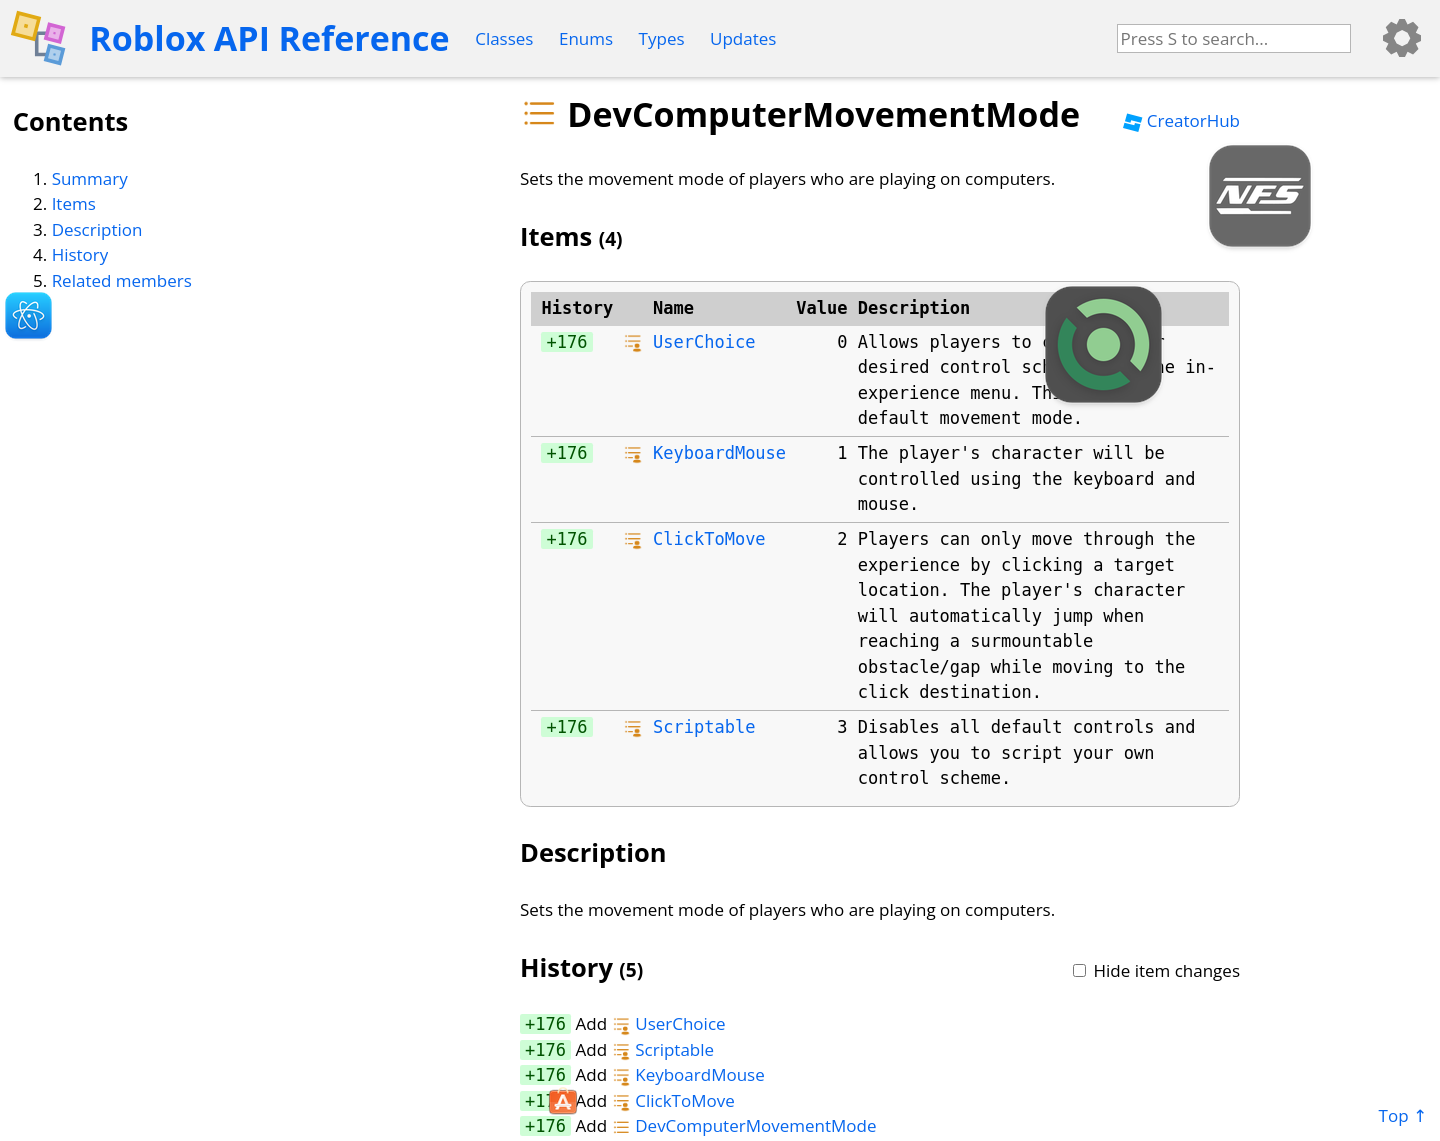 This screenshot has height=1141, width=1440. I want to click on launch need for speed underground 2 game, so click(1260, 196).